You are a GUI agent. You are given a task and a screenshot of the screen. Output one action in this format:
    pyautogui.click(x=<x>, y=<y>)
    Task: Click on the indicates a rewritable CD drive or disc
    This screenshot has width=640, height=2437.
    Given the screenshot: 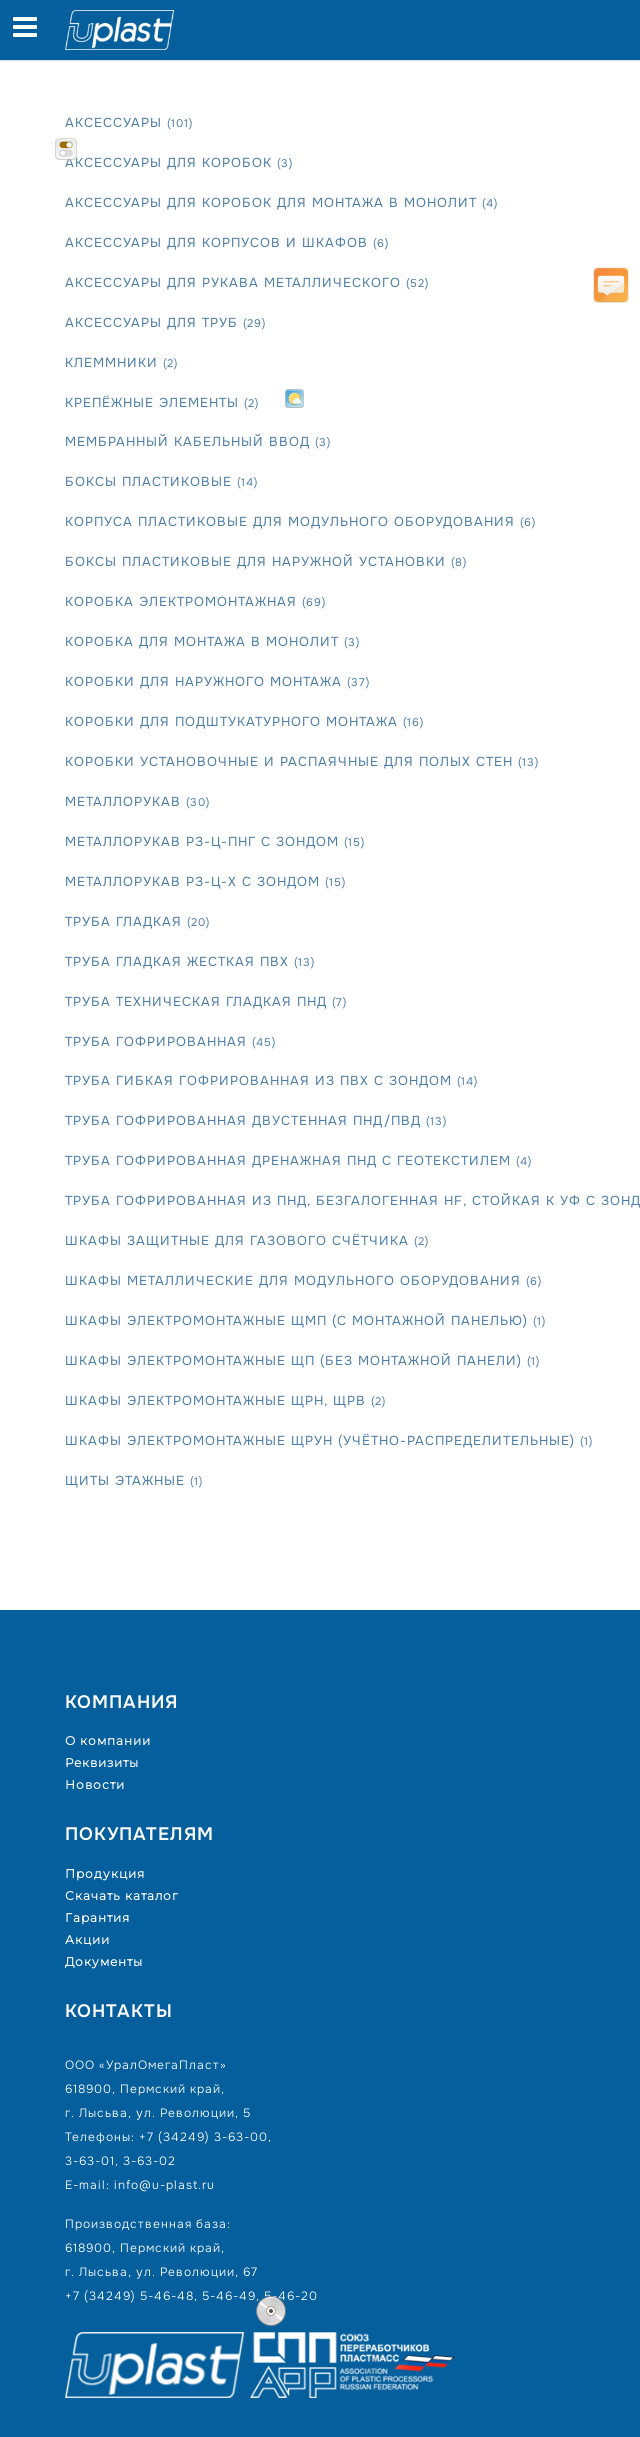 What is the action you would take?
    pyautogui.click(x=271, y=2311)
    